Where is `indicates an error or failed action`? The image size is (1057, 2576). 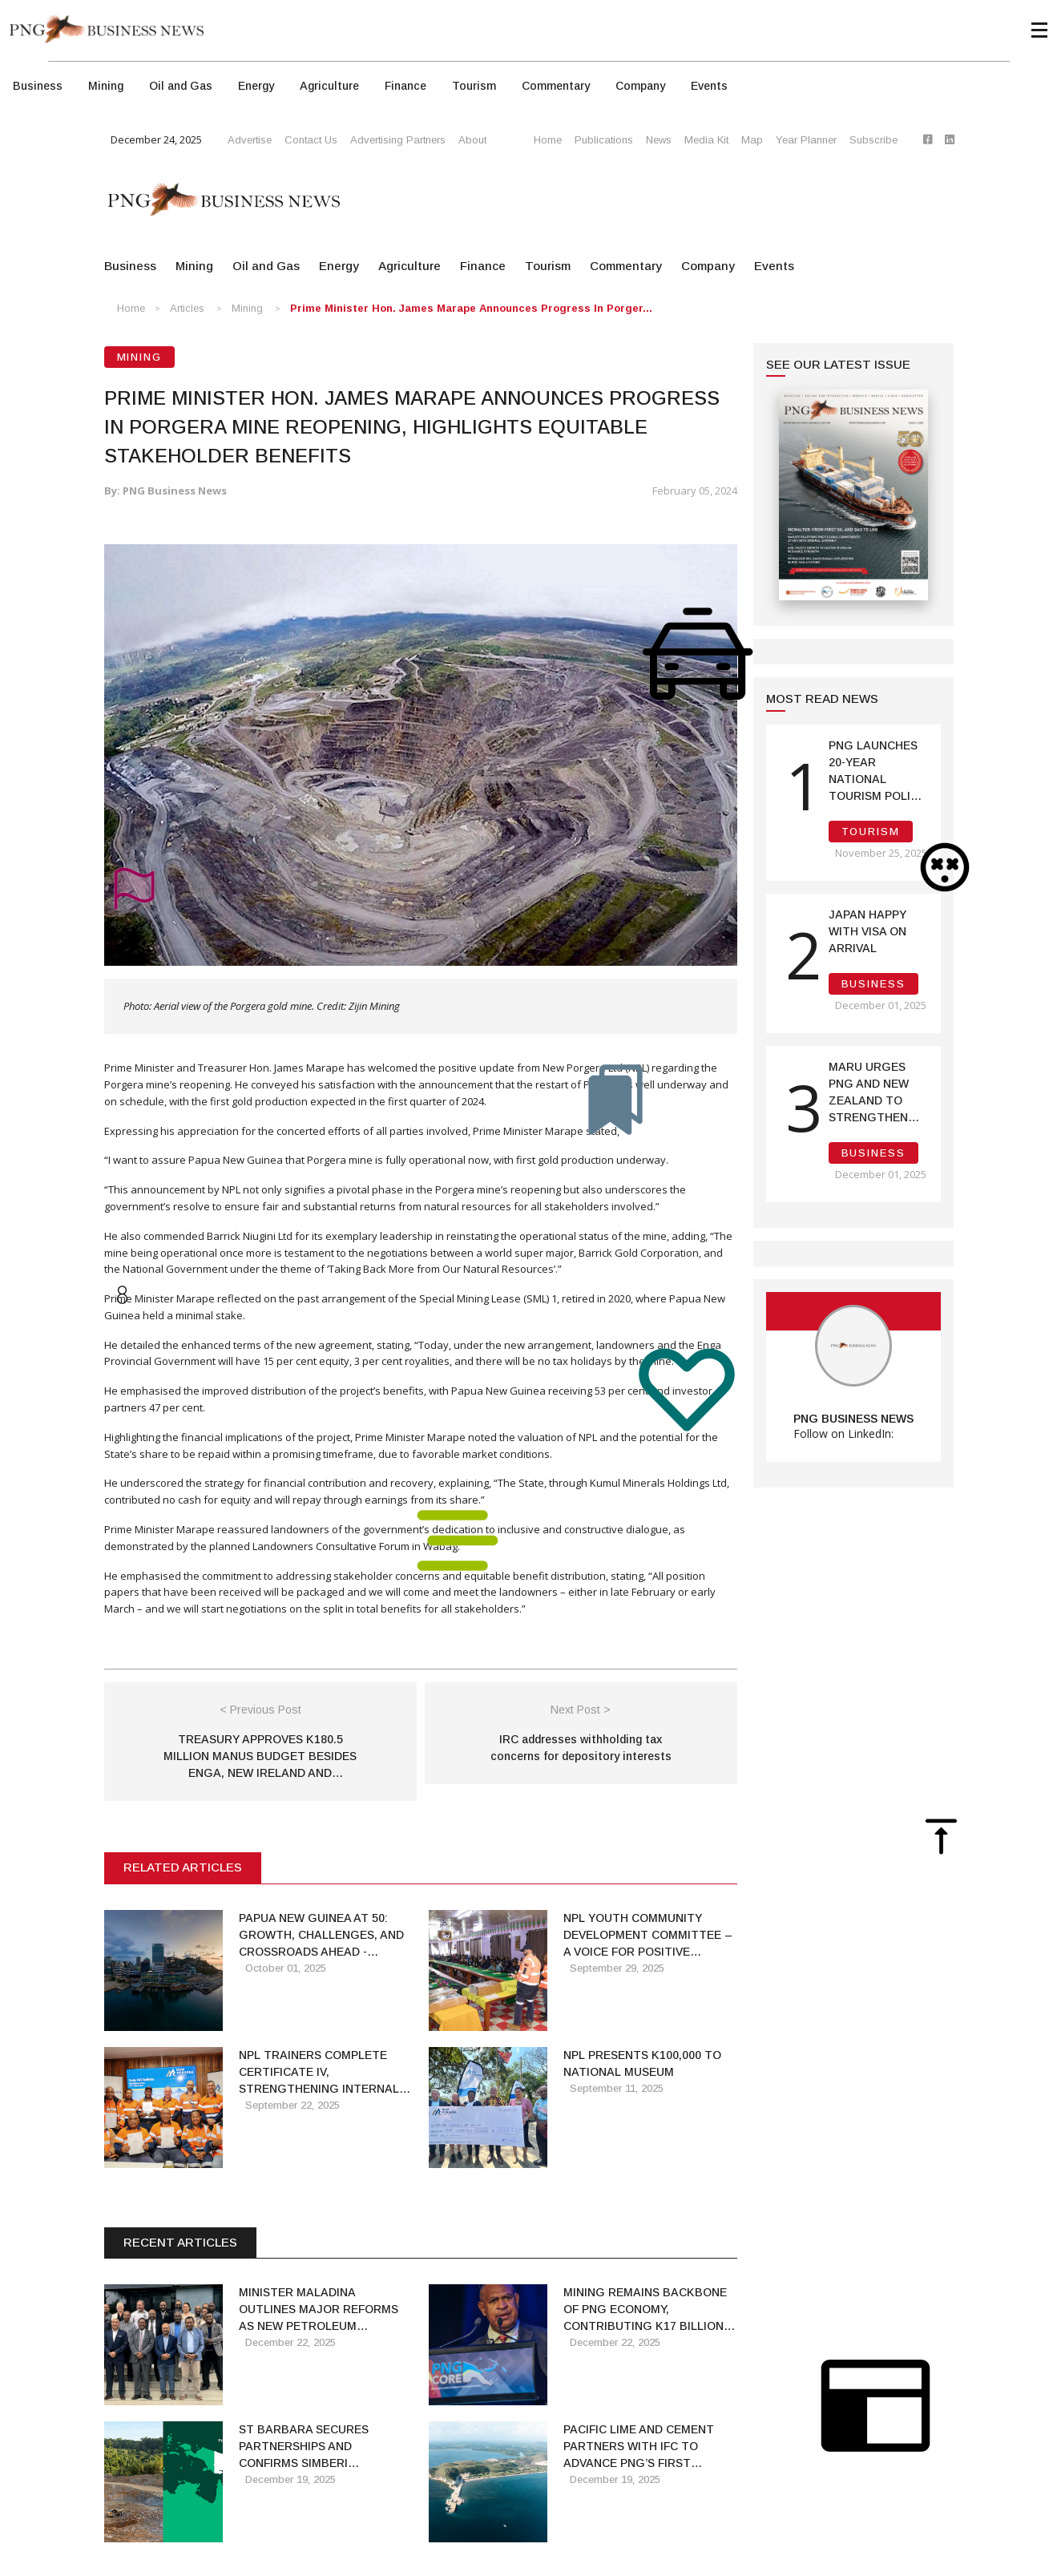 indicates an error or failed action is located at coordinates (945, 867).